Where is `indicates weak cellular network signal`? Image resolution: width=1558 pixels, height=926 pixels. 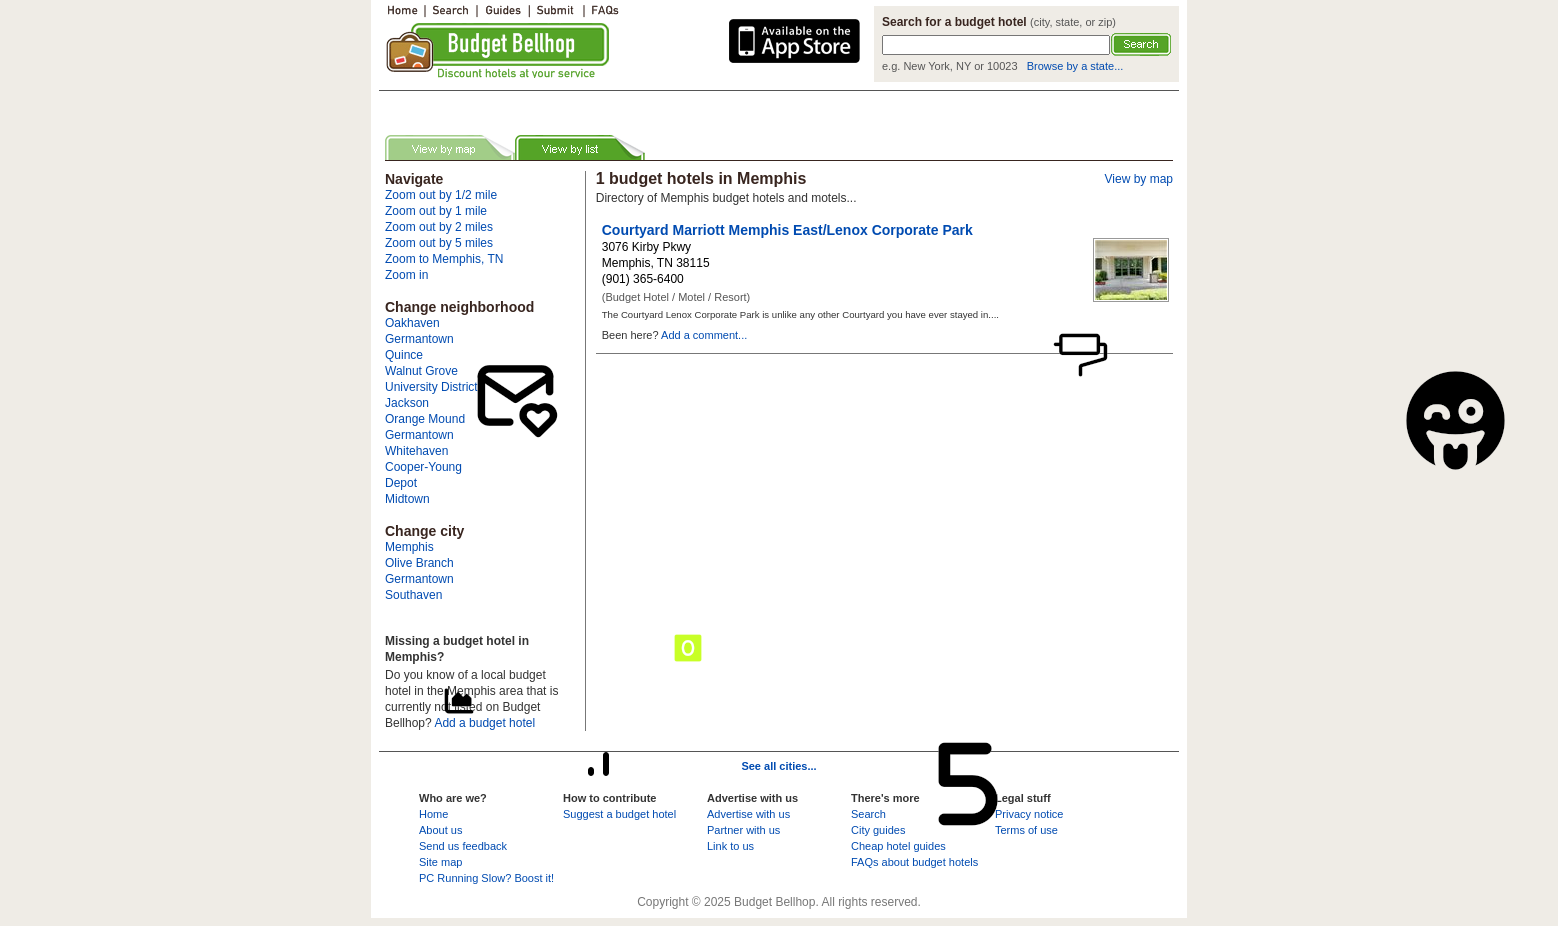
indicates weak cellular network signal is located at coordinates (624, 746).